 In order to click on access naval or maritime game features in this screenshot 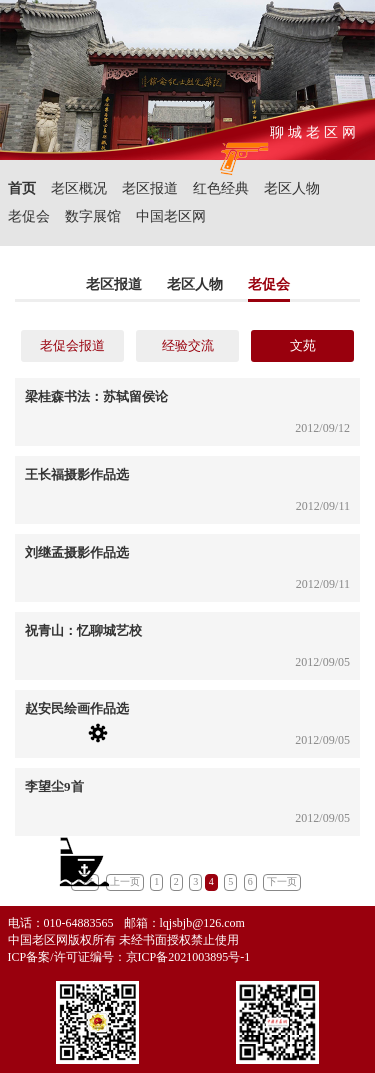, I will do `click(84, 861)`.